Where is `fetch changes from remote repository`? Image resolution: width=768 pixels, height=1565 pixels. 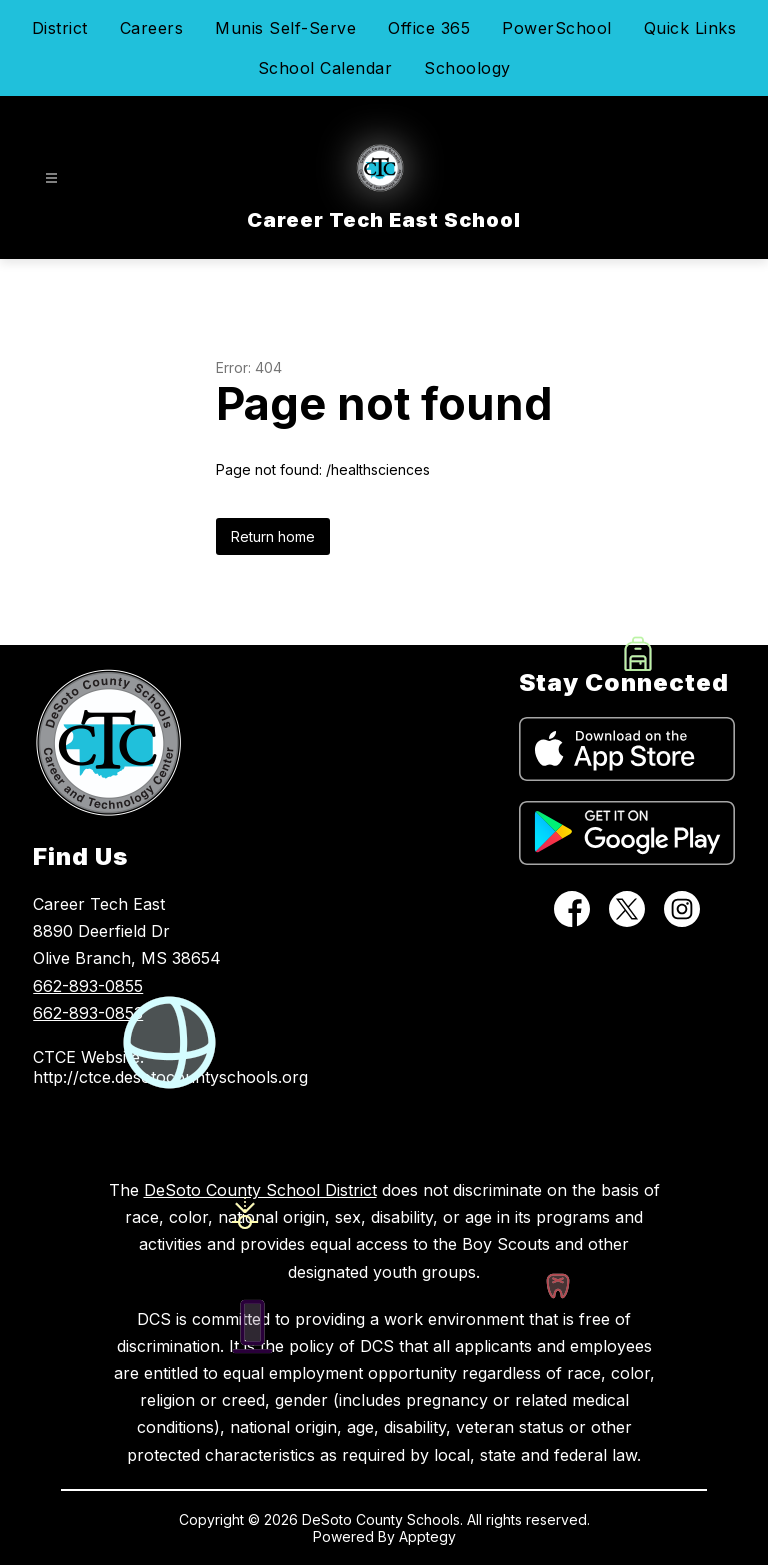
fetch changes from remote repository is located at coordinates (244, 1213).